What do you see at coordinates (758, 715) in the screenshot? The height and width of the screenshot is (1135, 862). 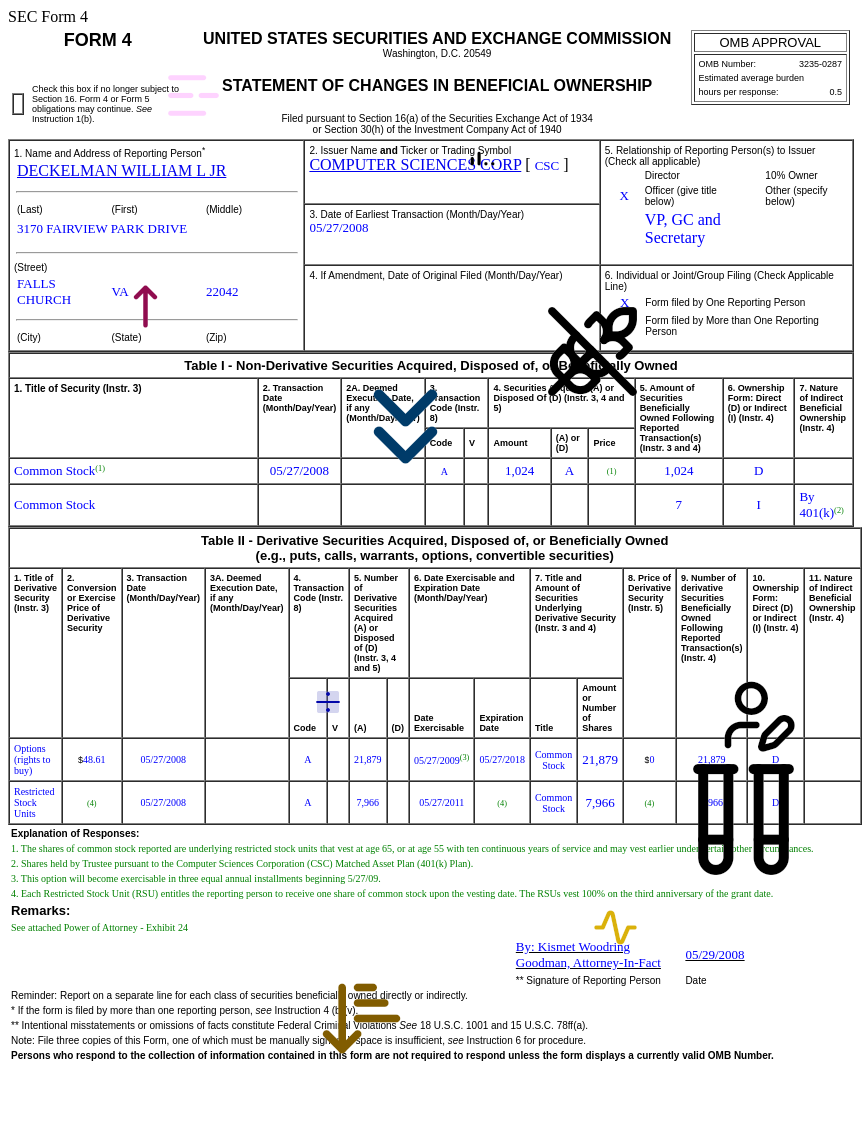 I see `edit your profile` at bounding box center [758, 715].